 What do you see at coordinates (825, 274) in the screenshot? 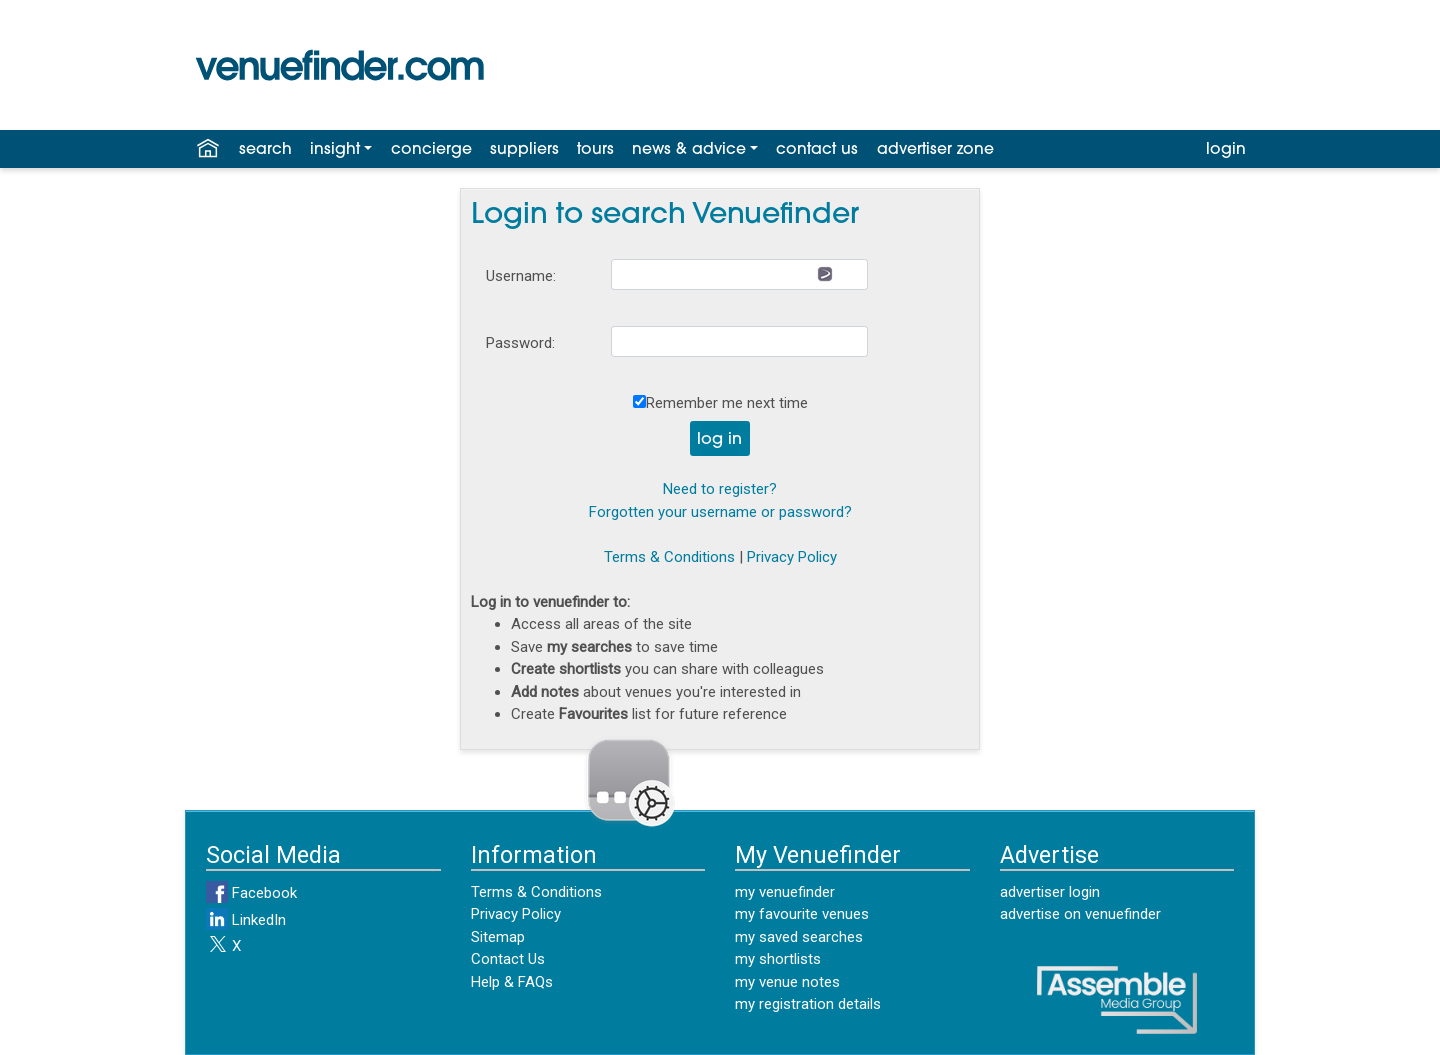
I see `launch the devuan linux application` at bounding box center [825, 274].